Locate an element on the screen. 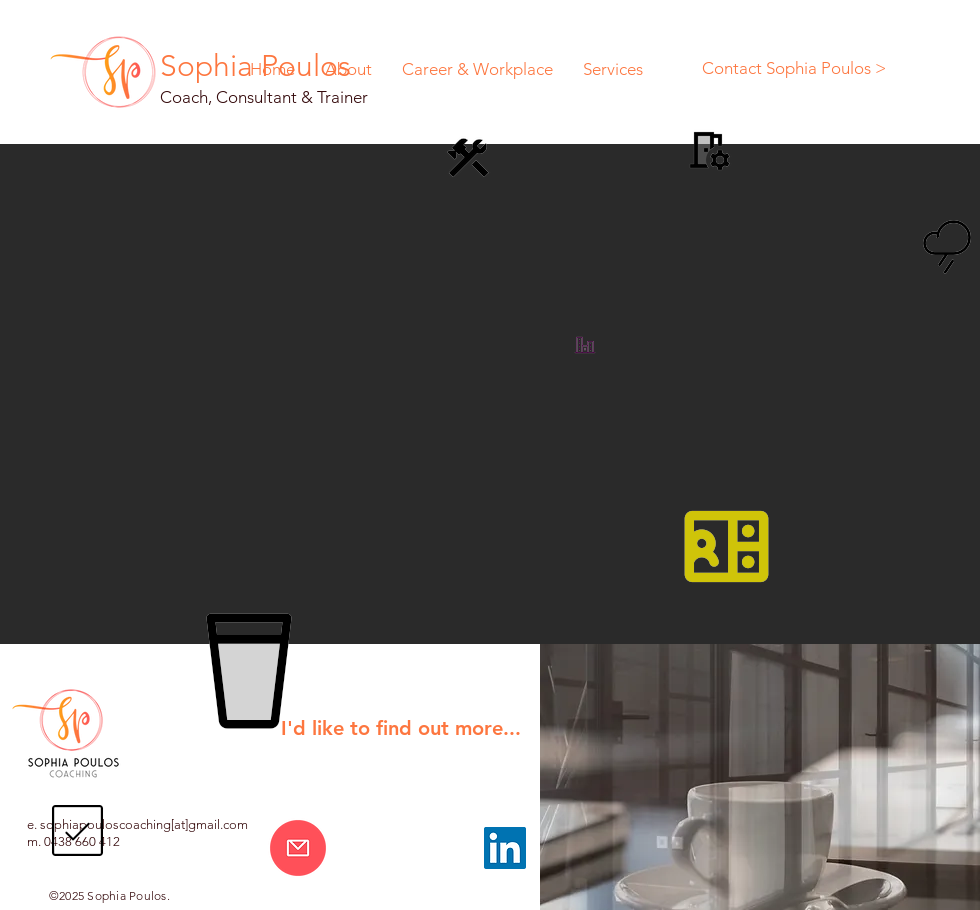 The image size is (980, 910). access settings or tools is located at coordinates (468, 158).